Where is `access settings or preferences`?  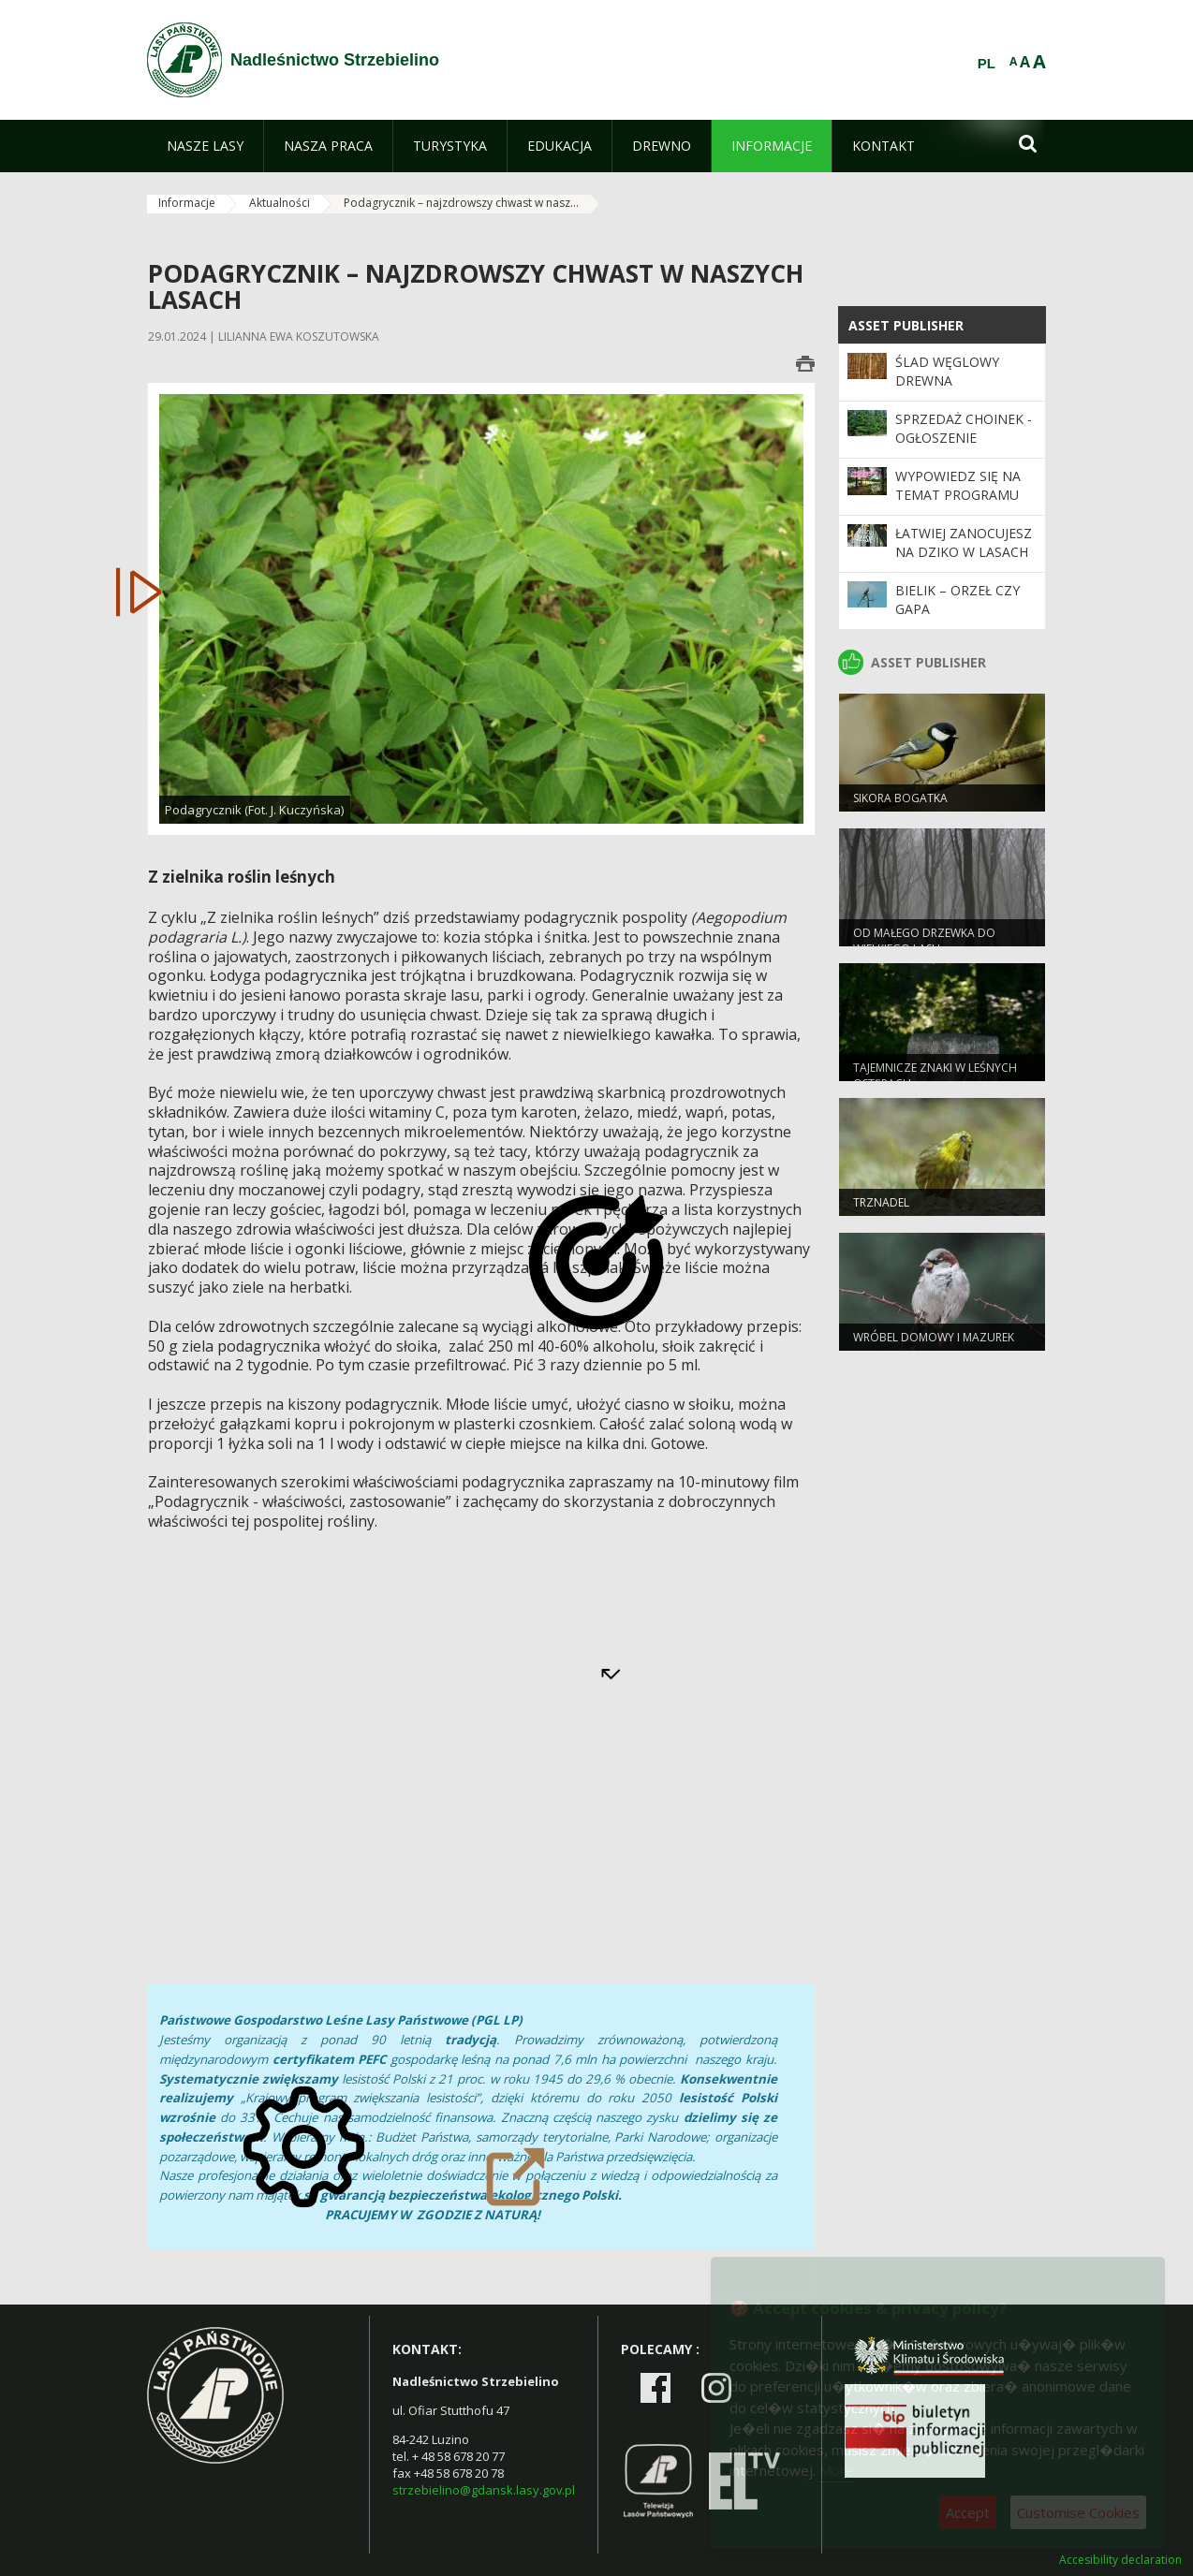
access settings or preferences is located at coordinates (303, 2146).